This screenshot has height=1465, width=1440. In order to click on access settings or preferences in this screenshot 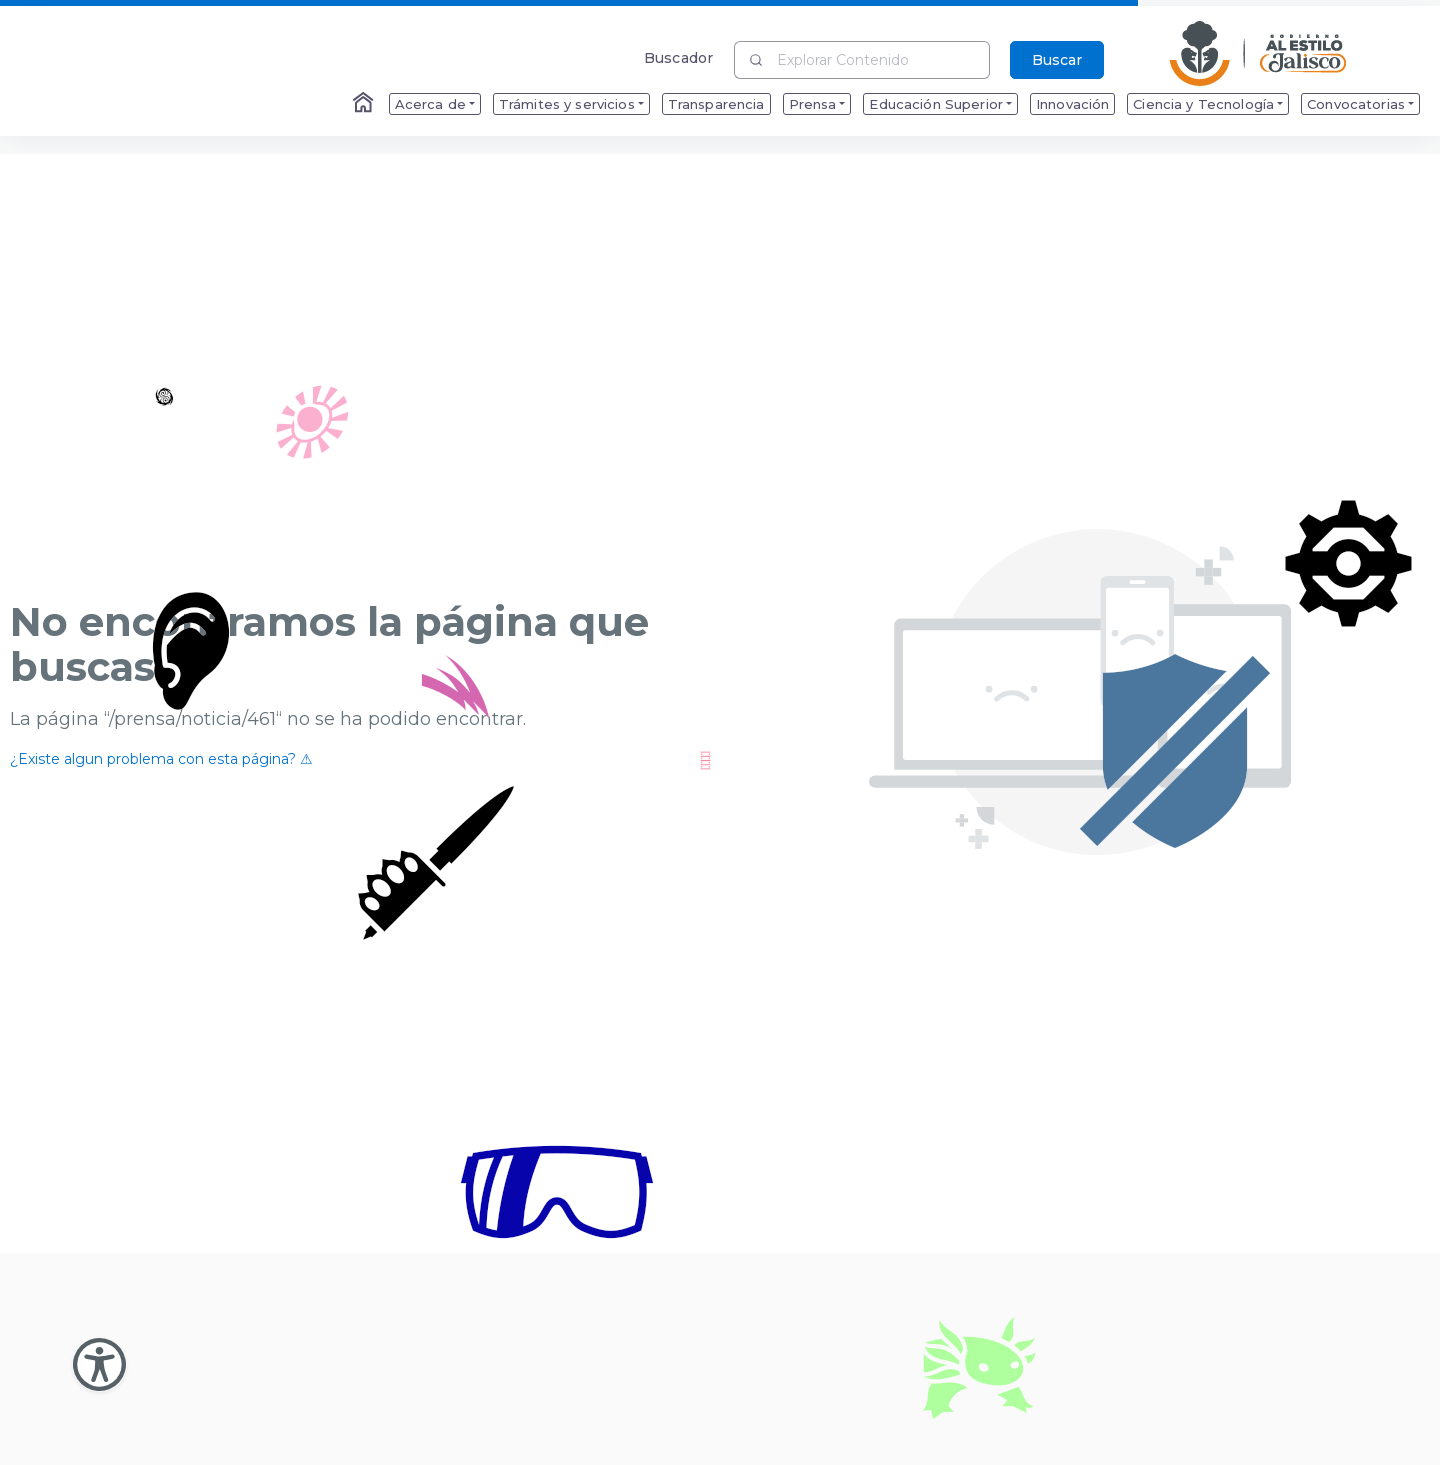, I will do `click(1348, 563)`.